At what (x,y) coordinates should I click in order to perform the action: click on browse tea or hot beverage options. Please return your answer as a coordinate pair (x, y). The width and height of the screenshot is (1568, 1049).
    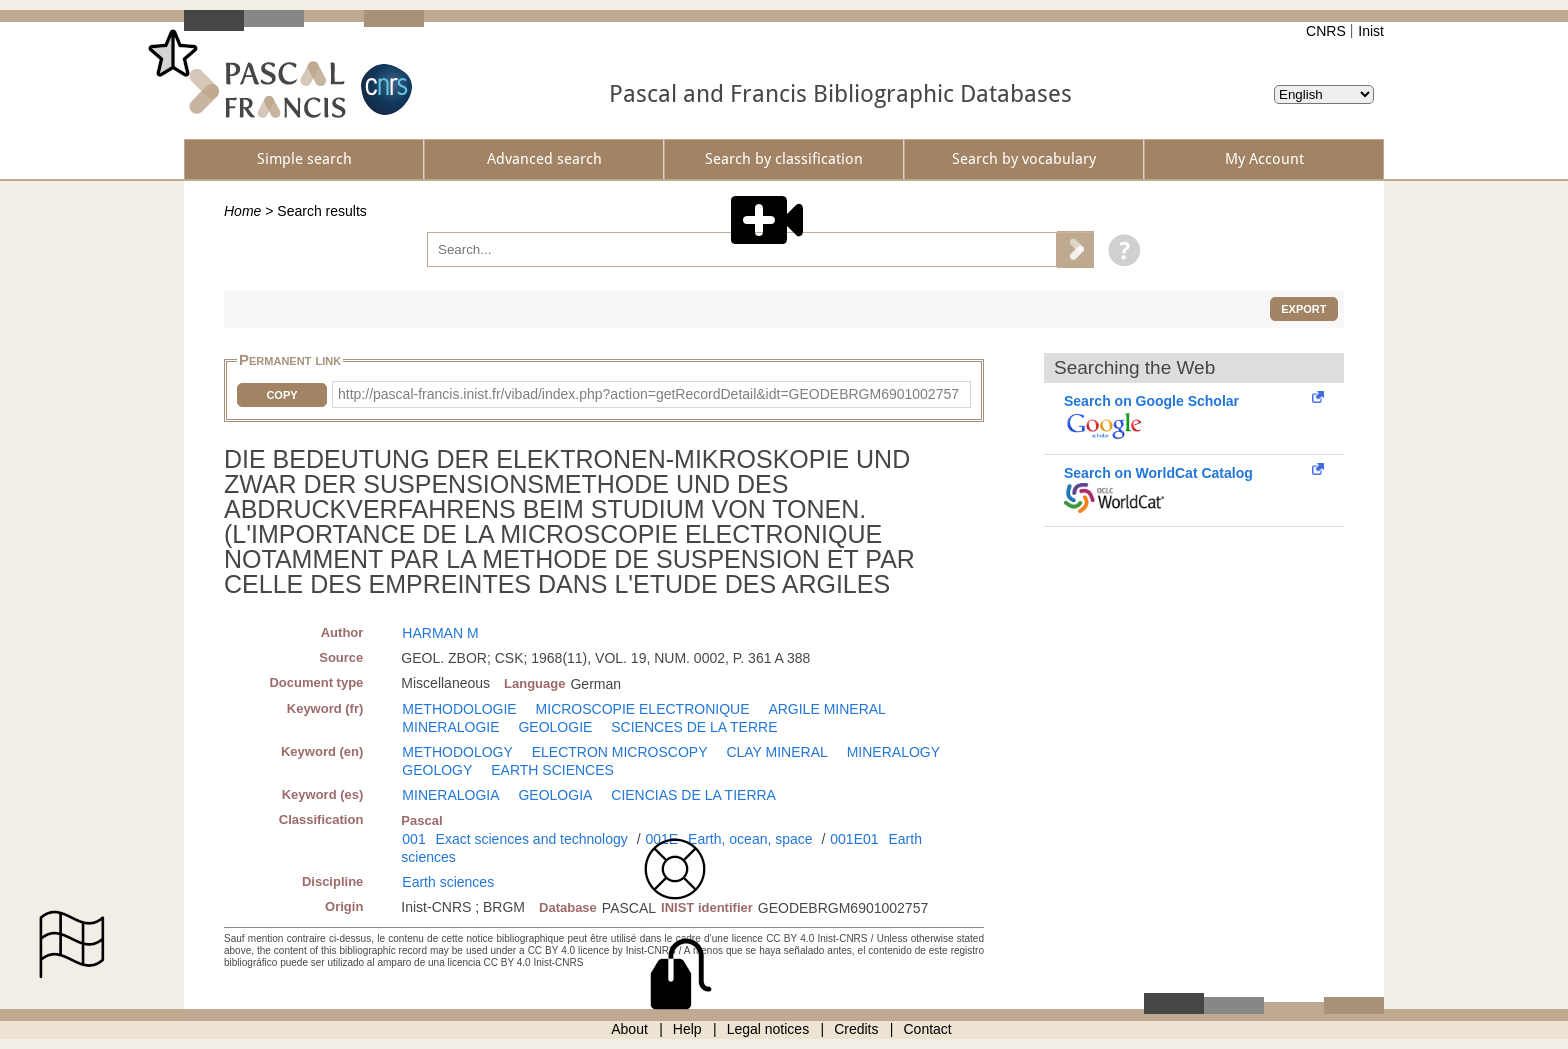
    Looking at the image, I should click on (678, 976).